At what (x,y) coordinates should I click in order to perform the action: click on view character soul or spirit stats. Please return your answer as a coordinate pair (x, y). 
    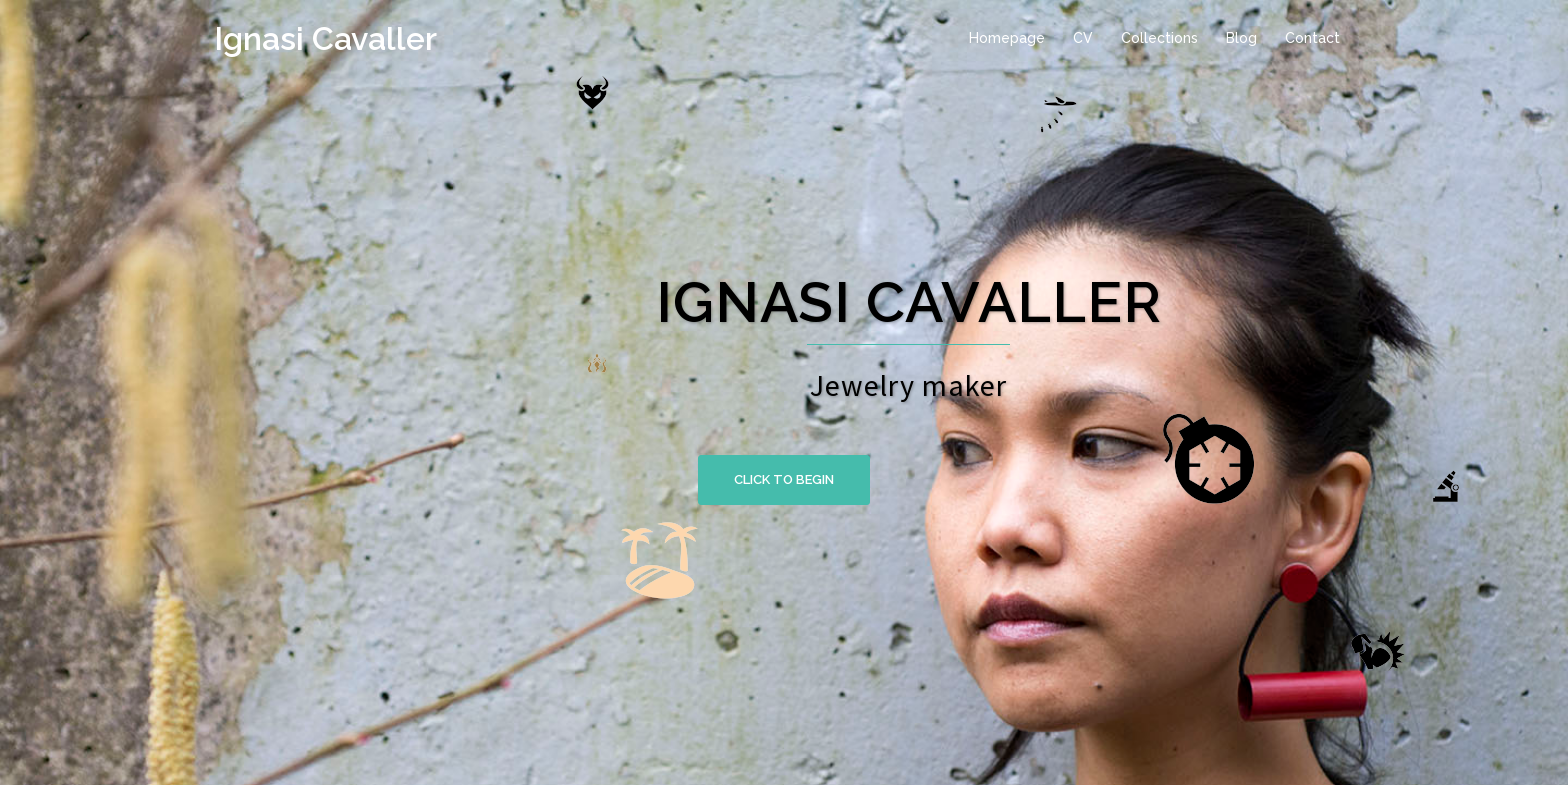
    Looking at the image, I should click on (597, 363).